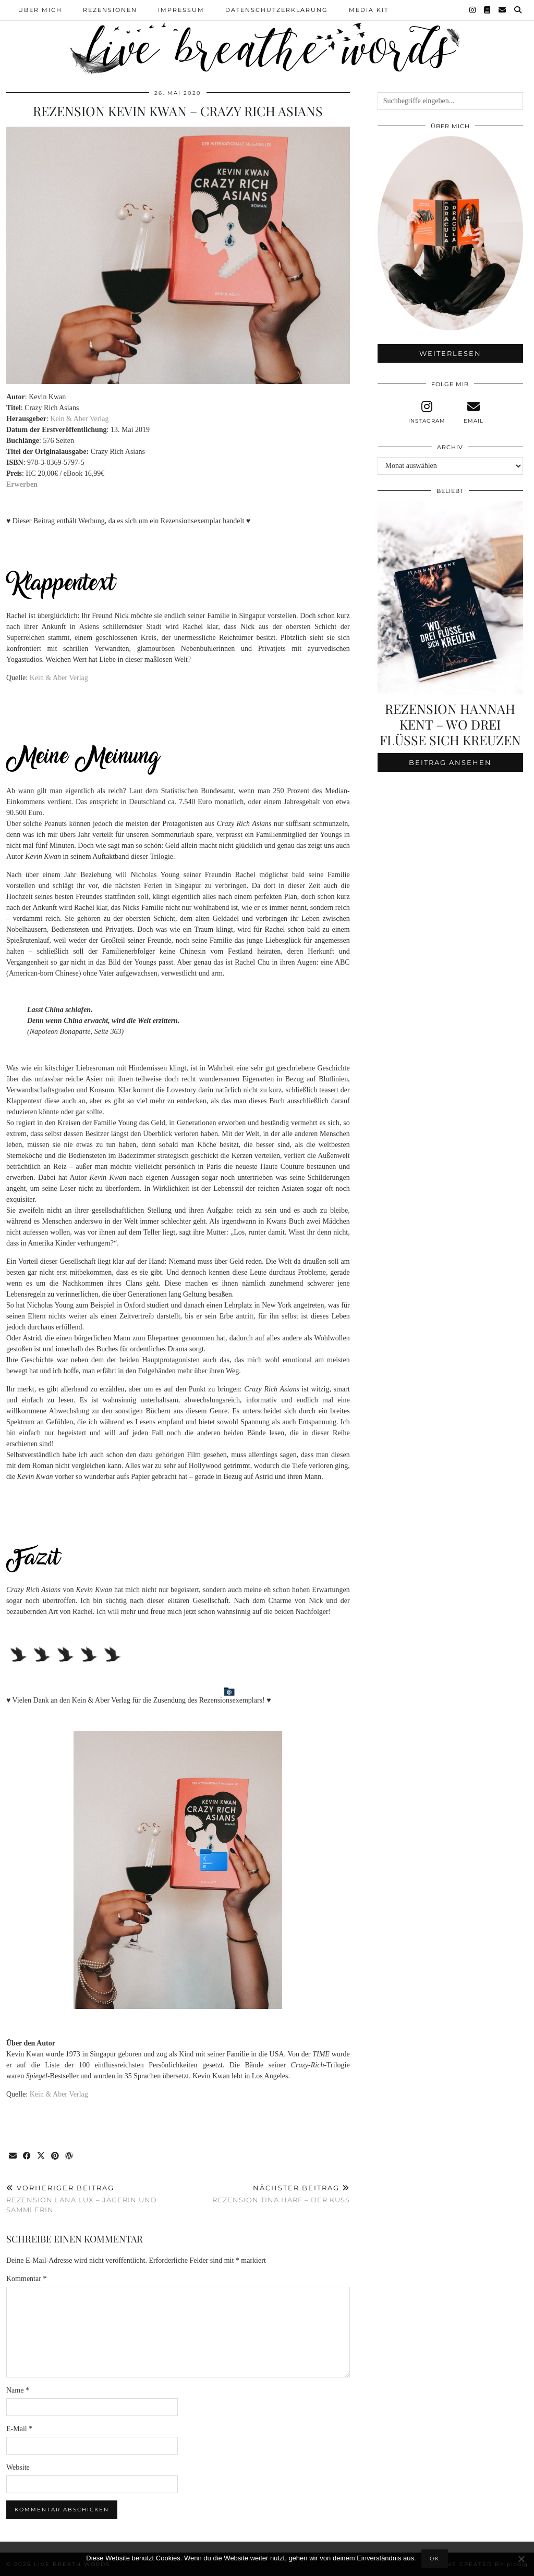 The height and width of the screenshot is (2576, 534). I want to click on open ubisoft connect (uplay) game files folder, so click(229, 1692).